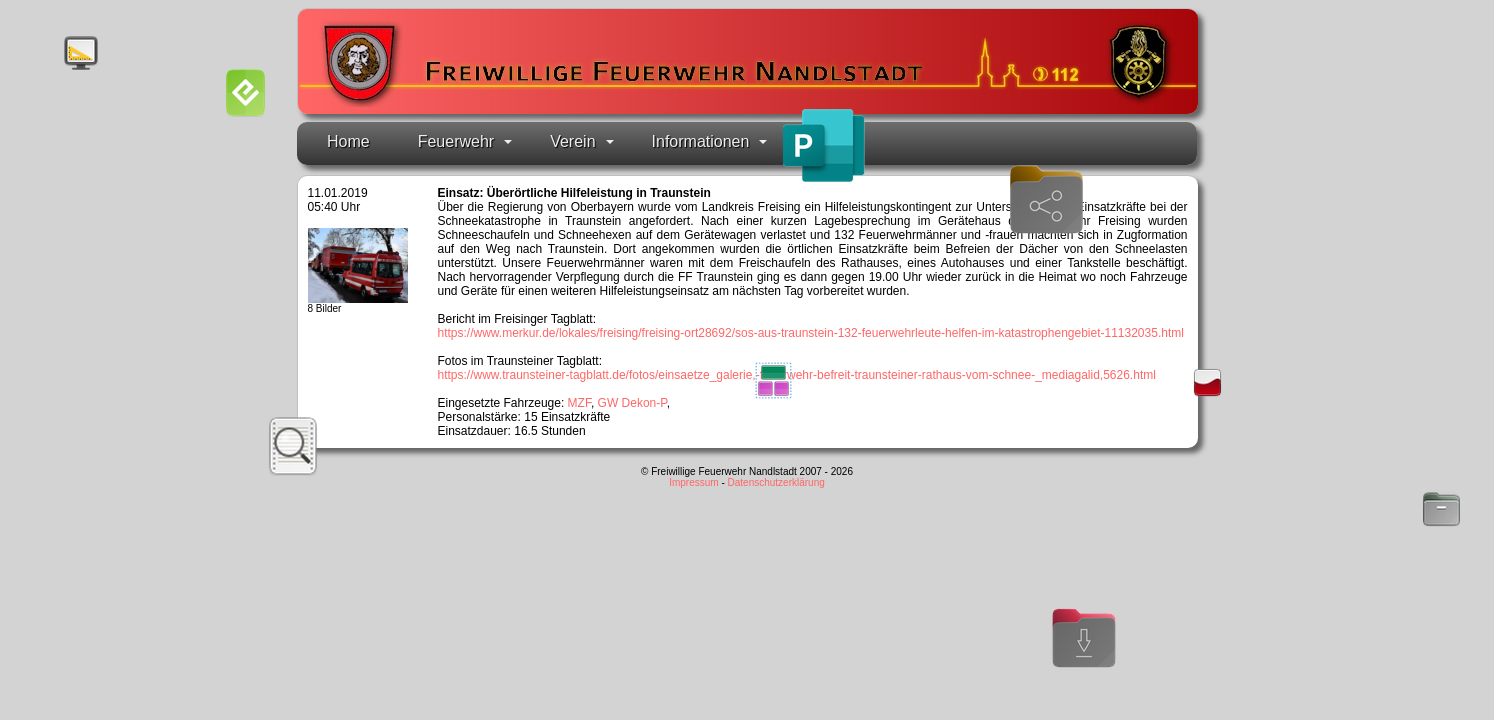 The width and height of the screenshot is (1494, 720). Describe the element at coordinates (773, 380) in the screenshot. I see `select all items in the current view` at that location.